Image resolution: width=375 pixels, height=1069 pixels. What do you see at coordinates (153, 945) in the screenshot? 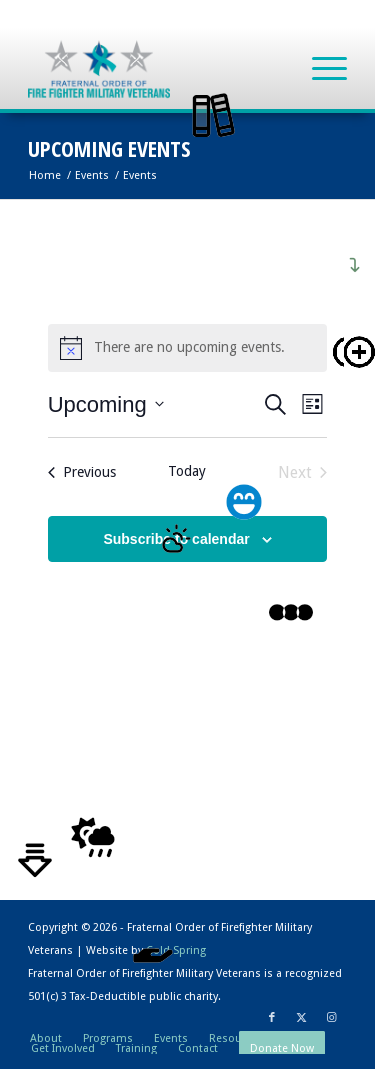
I see `receive or accept an item` at bounding box center [153, 945].